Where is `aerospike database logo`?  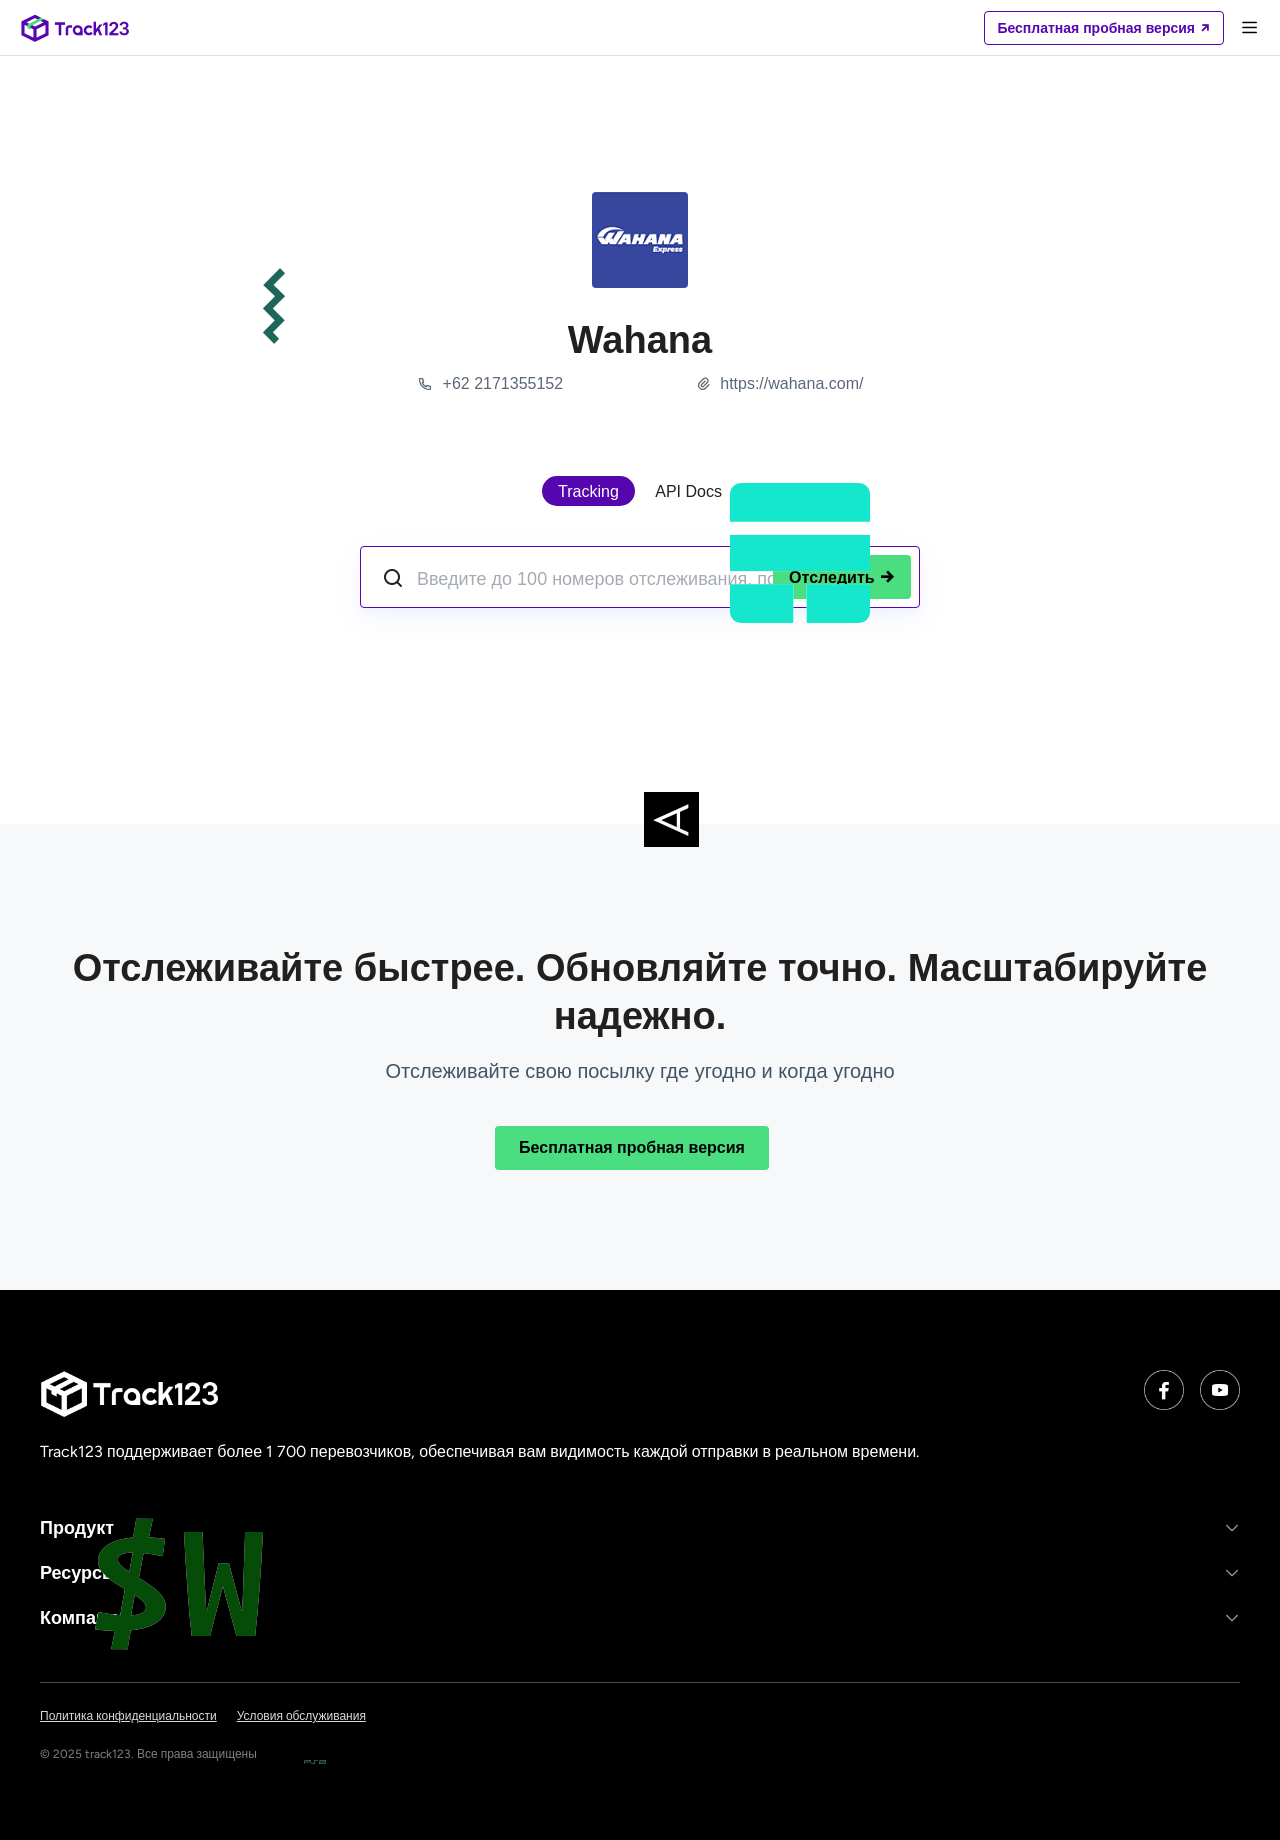
aerospike database logo is located at coordinates (671, 819).